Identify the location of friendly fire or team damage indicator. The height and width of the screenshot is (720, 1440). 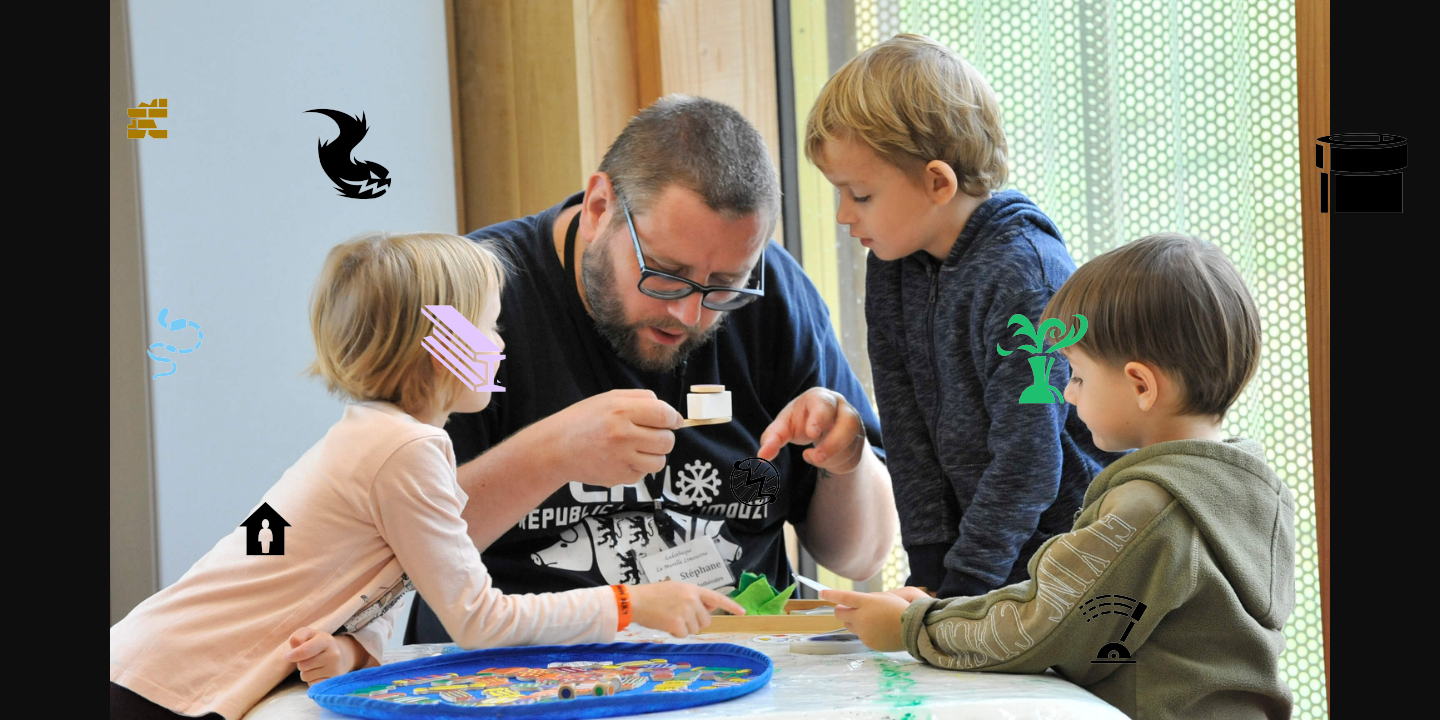
(346, 154).